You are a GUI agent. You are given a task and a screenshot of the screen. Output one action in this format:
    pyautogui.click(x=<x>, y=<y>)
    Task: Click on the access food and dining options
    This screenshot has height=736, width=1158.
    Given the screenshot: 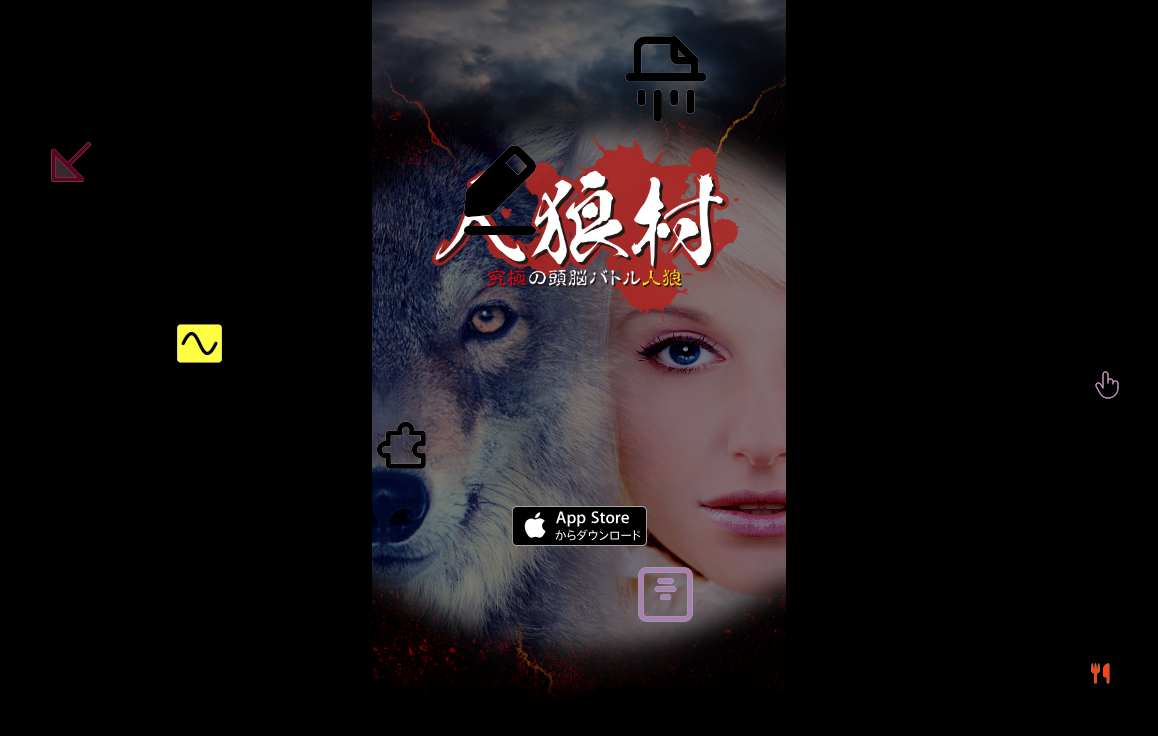 What is the action you would take?
    pyautogui.click(x=1100, y=673)
    